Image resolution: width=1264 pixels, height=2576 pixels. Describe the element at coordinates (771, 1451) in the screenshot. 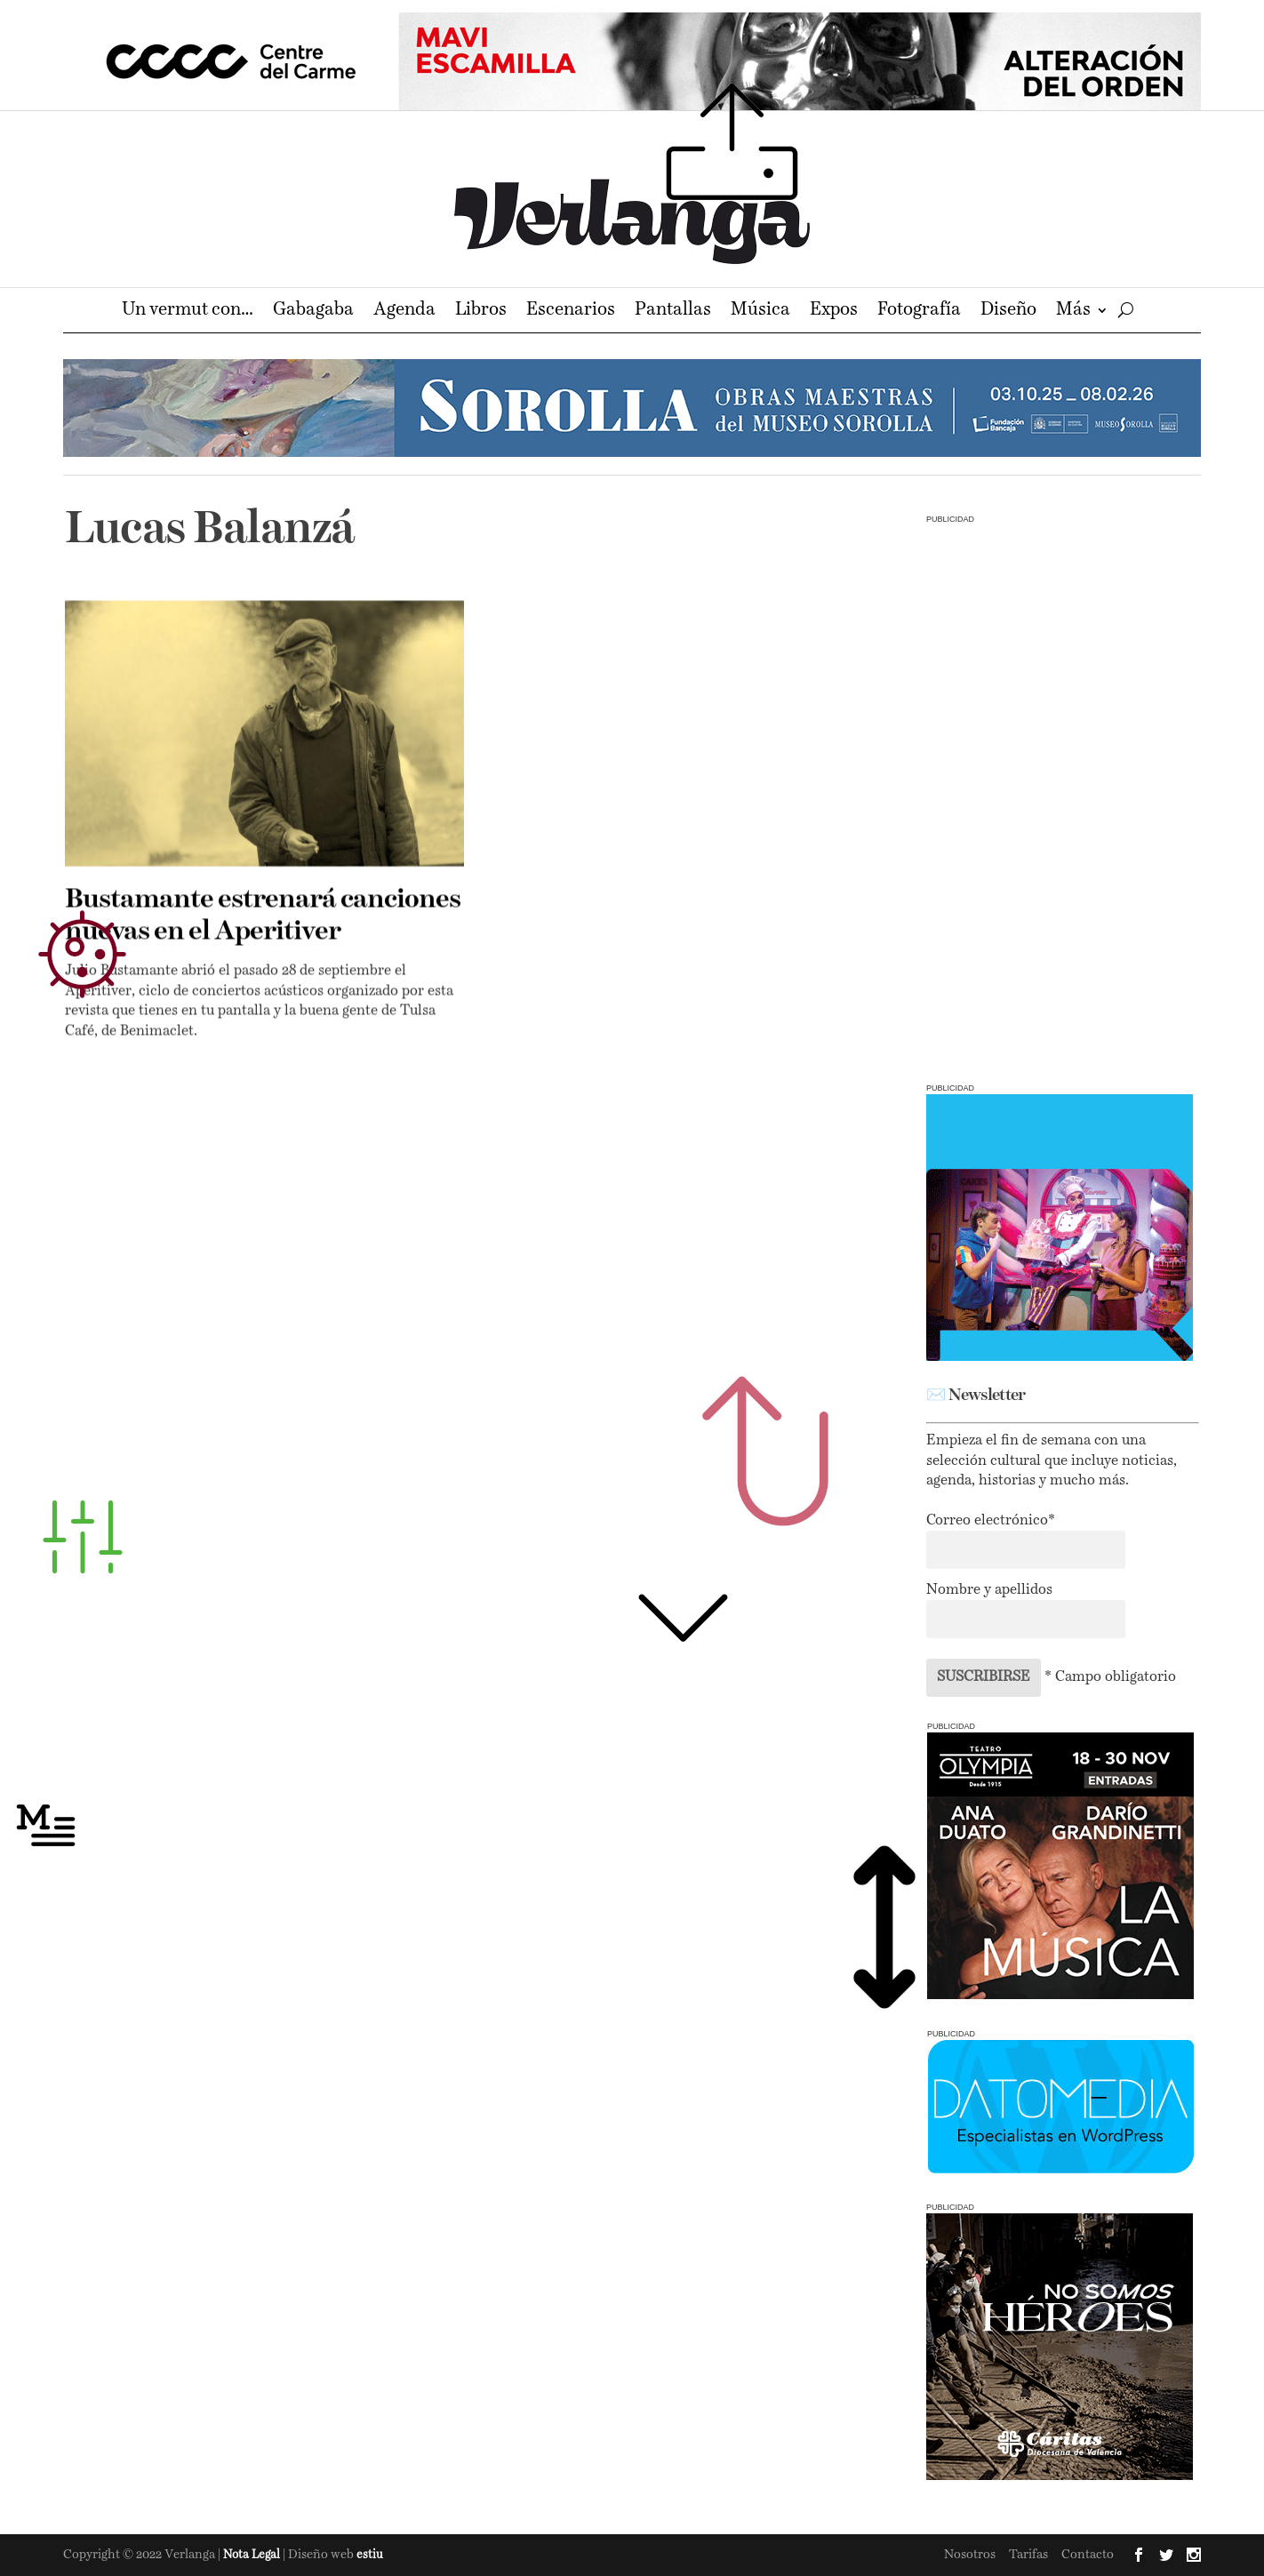

I see `undo or go back to previous state` at that location.